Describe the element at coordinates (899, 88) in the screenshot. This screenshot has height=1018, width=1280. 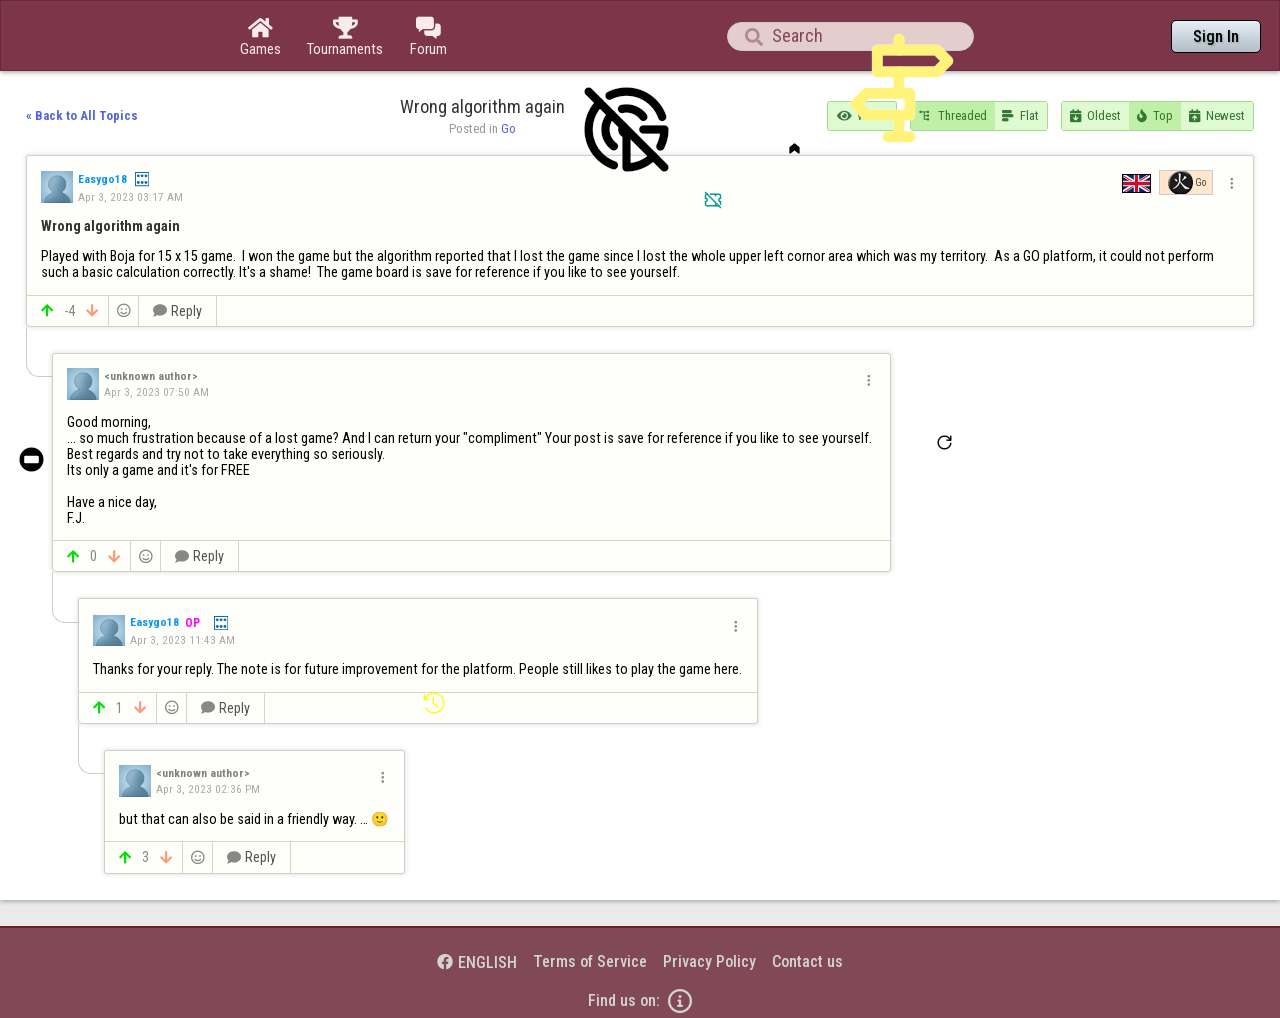
I see `get directions to a destination` at that location.